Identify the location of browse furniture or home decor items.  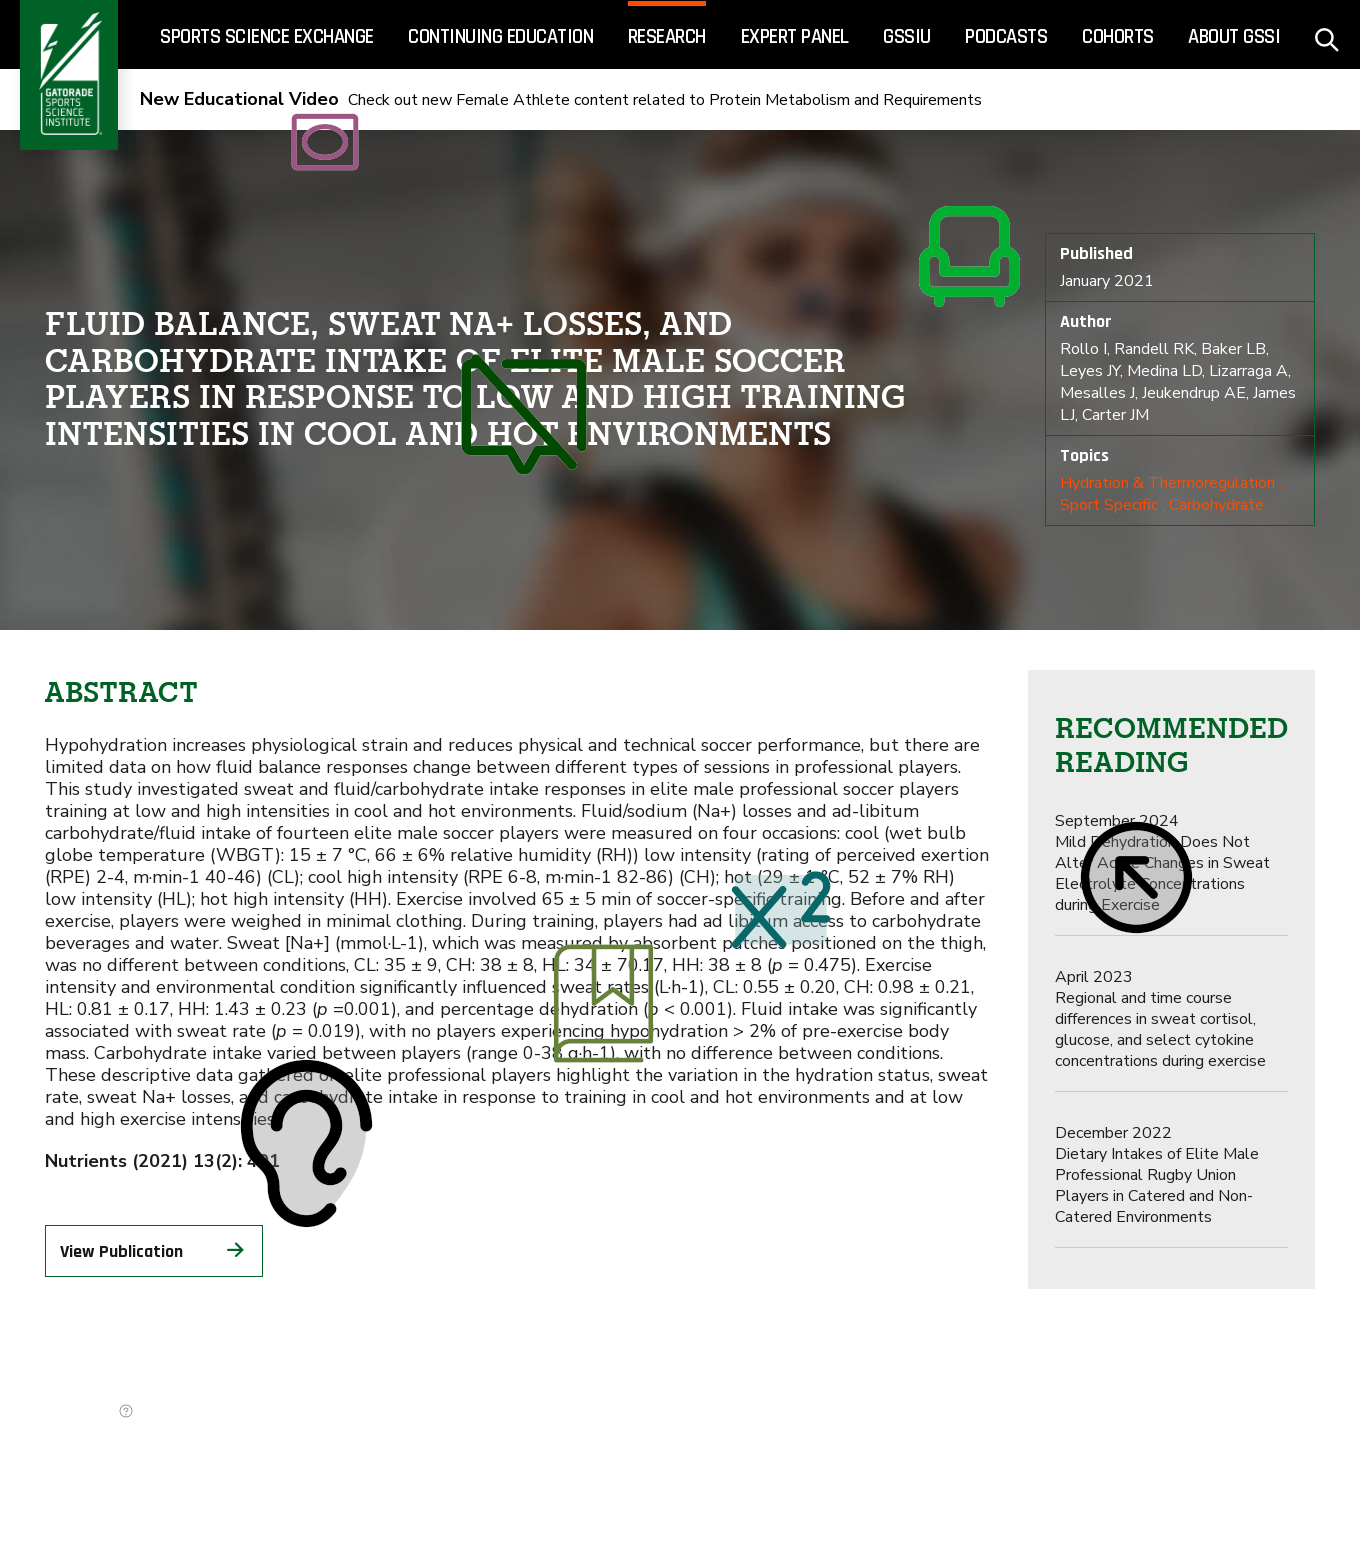
(969, 256).